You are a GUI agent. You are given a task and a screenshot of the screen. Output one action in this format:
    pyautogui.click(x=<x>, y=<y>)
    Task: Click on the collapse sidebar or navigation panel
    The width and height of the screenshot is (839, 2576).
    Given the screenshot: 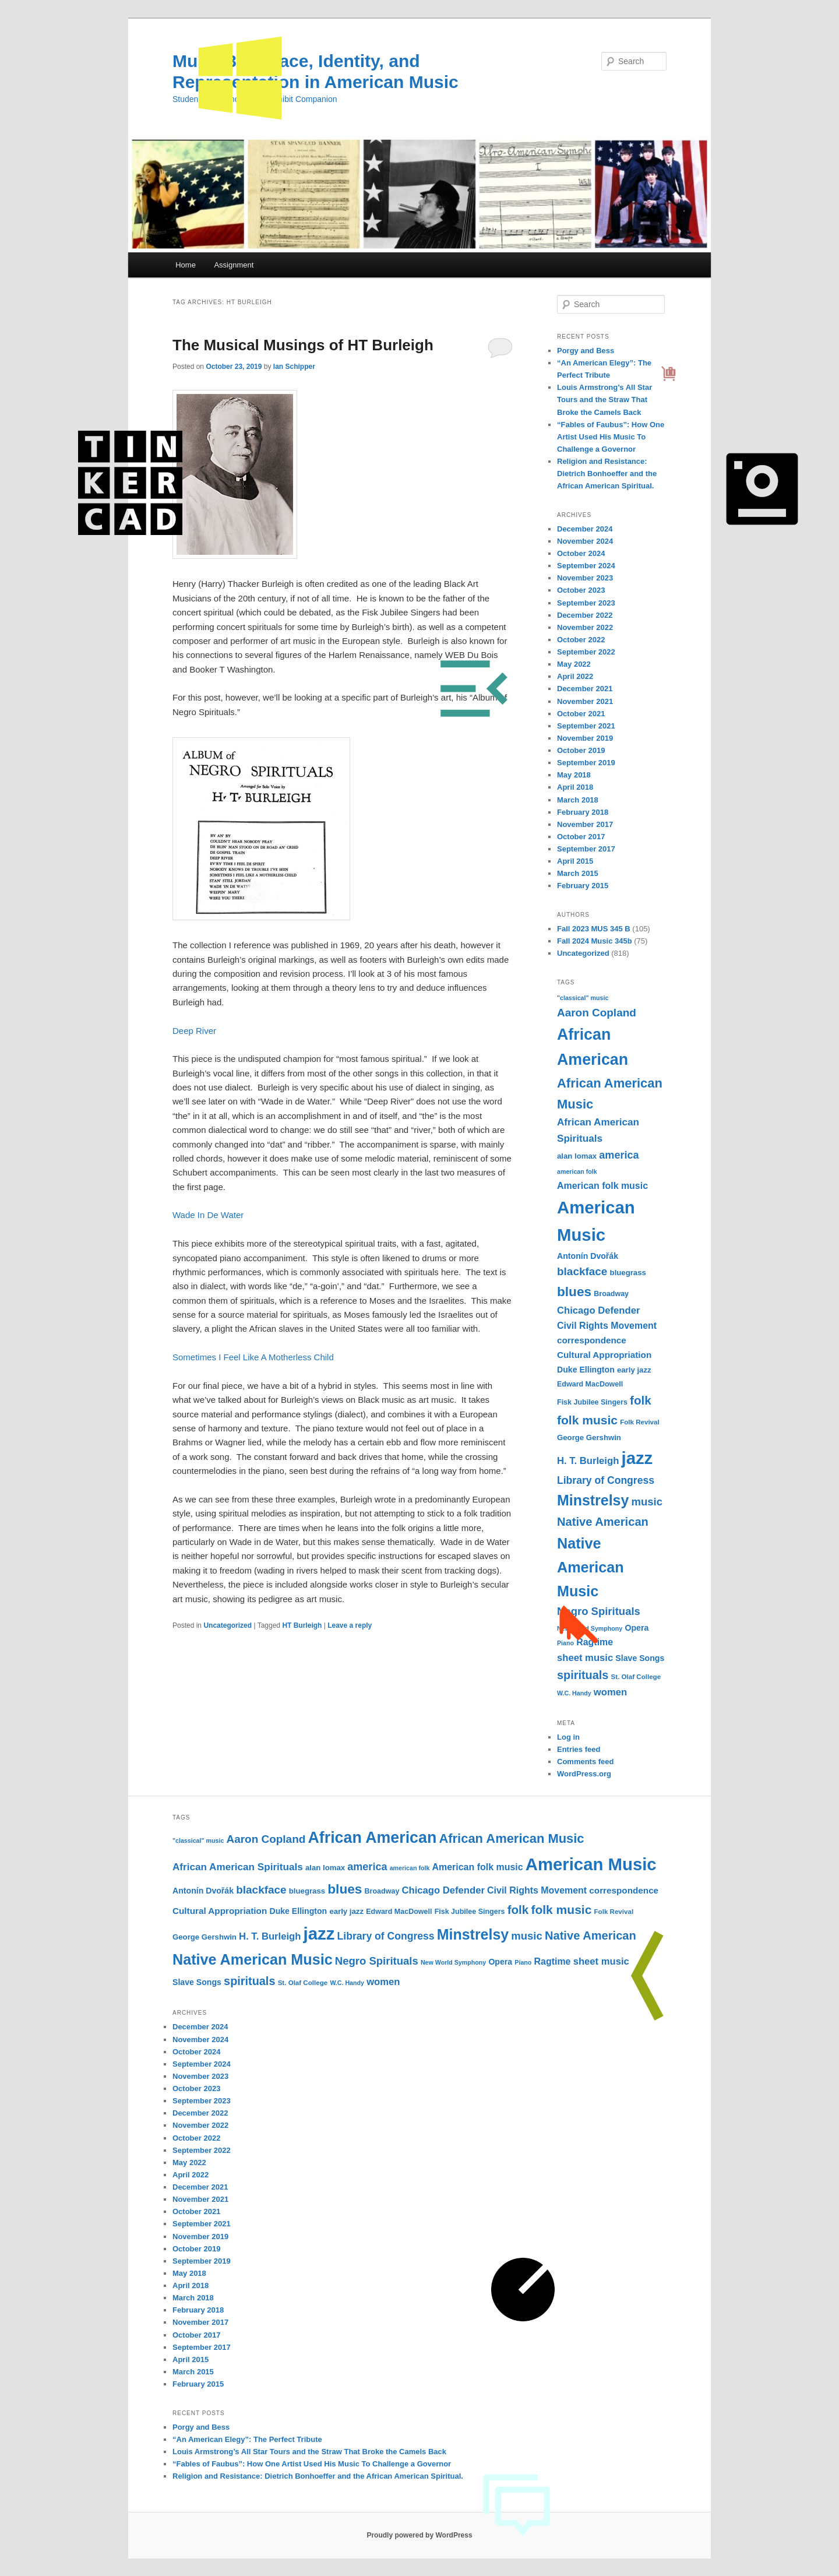 What is the action you would take?
    pyautogui.click(x=472, y=688)
    